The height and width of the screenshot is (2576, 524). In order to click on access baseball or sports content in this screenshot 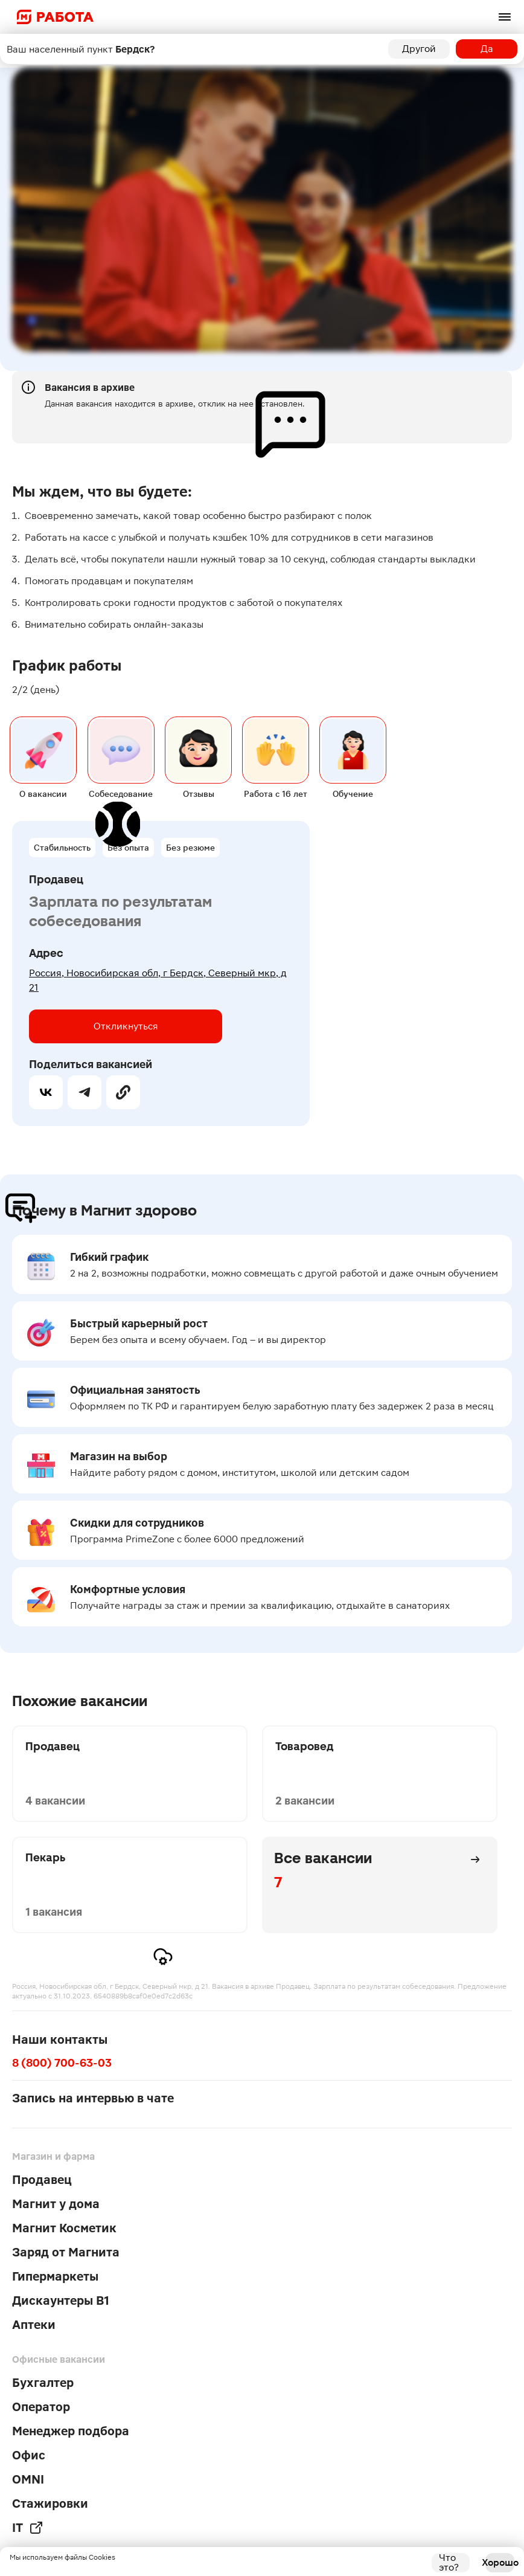, I will do `click(118, 824)`.